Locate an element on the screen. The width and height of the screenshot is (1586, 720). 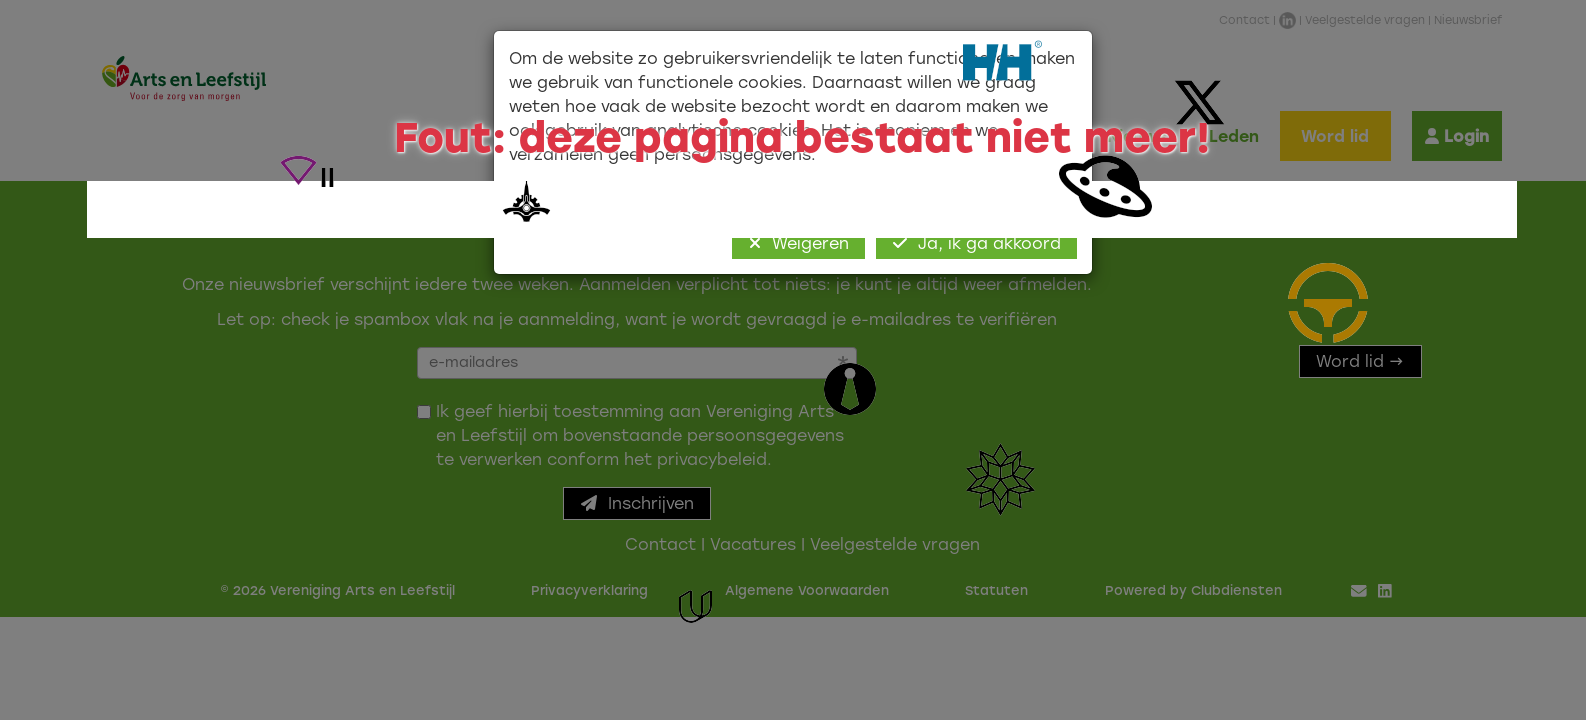
galactic senate logo from star wars is located at coordinates (526, 201).